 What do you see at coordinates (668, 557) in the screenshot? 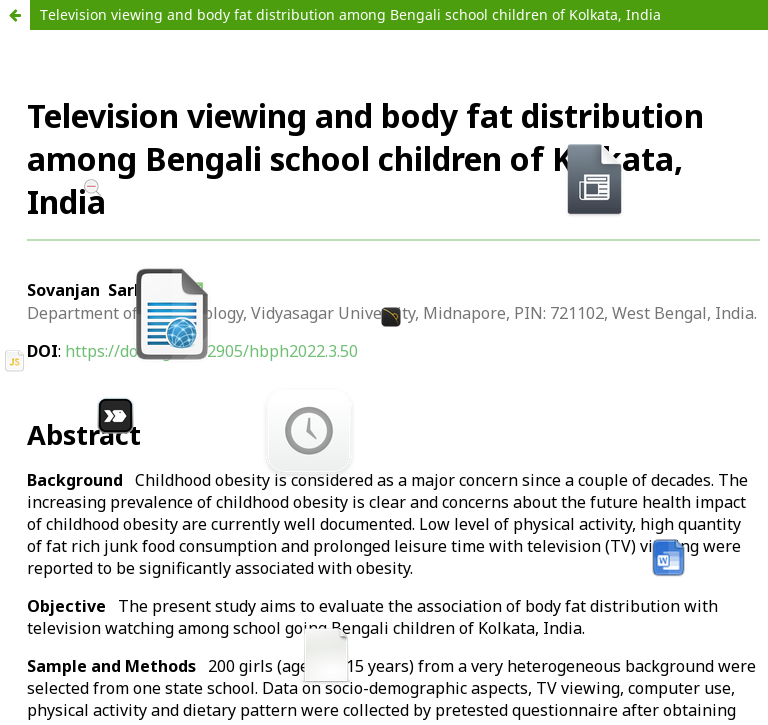
I see `open a microsoft word document` at bounding box center [668, 557].